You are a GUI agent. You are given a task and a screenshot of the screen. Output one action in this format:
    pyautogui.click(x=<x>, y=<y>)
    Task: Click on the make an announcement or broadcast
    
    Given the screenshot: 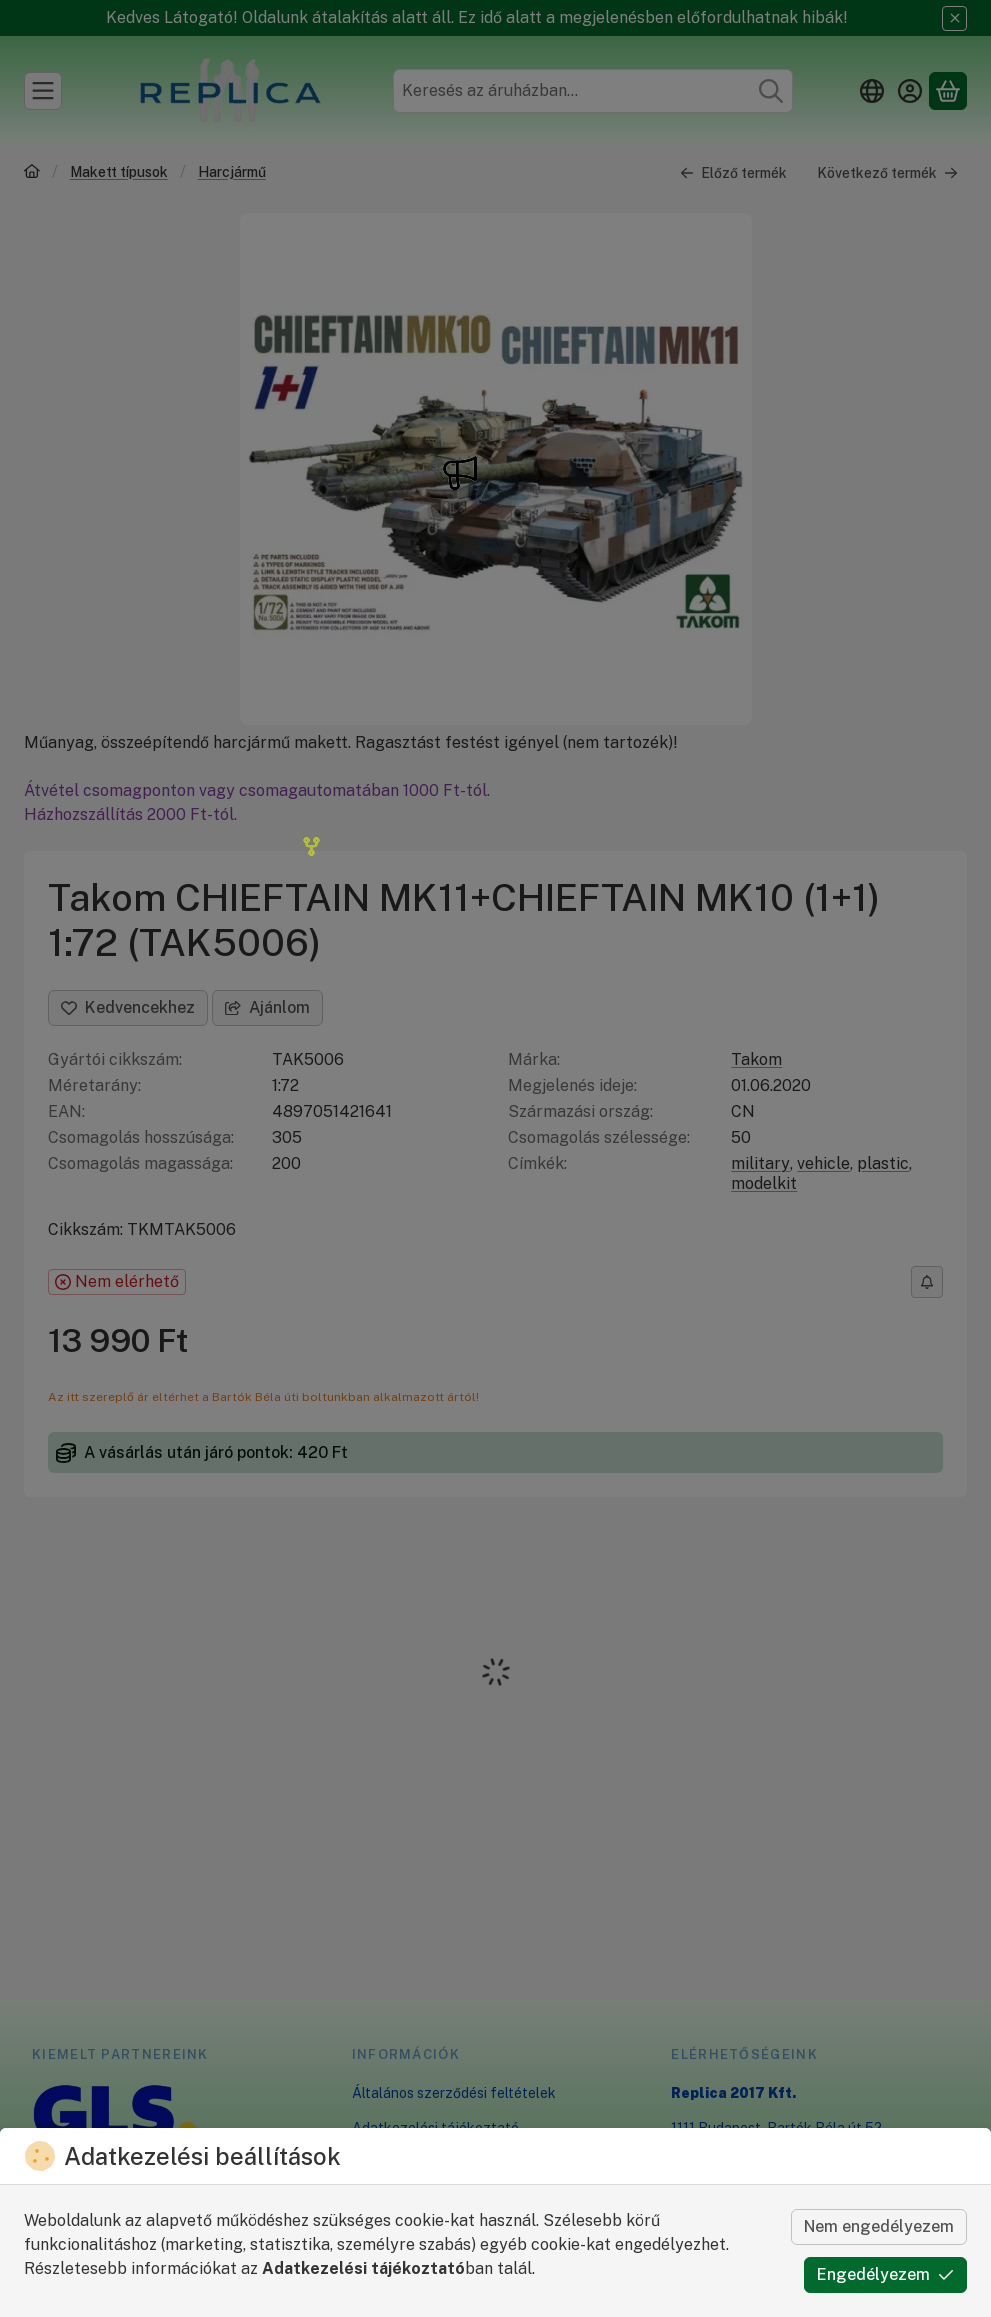 What is the action you would take?
    pyautogui.click(x=460, y=473)
    